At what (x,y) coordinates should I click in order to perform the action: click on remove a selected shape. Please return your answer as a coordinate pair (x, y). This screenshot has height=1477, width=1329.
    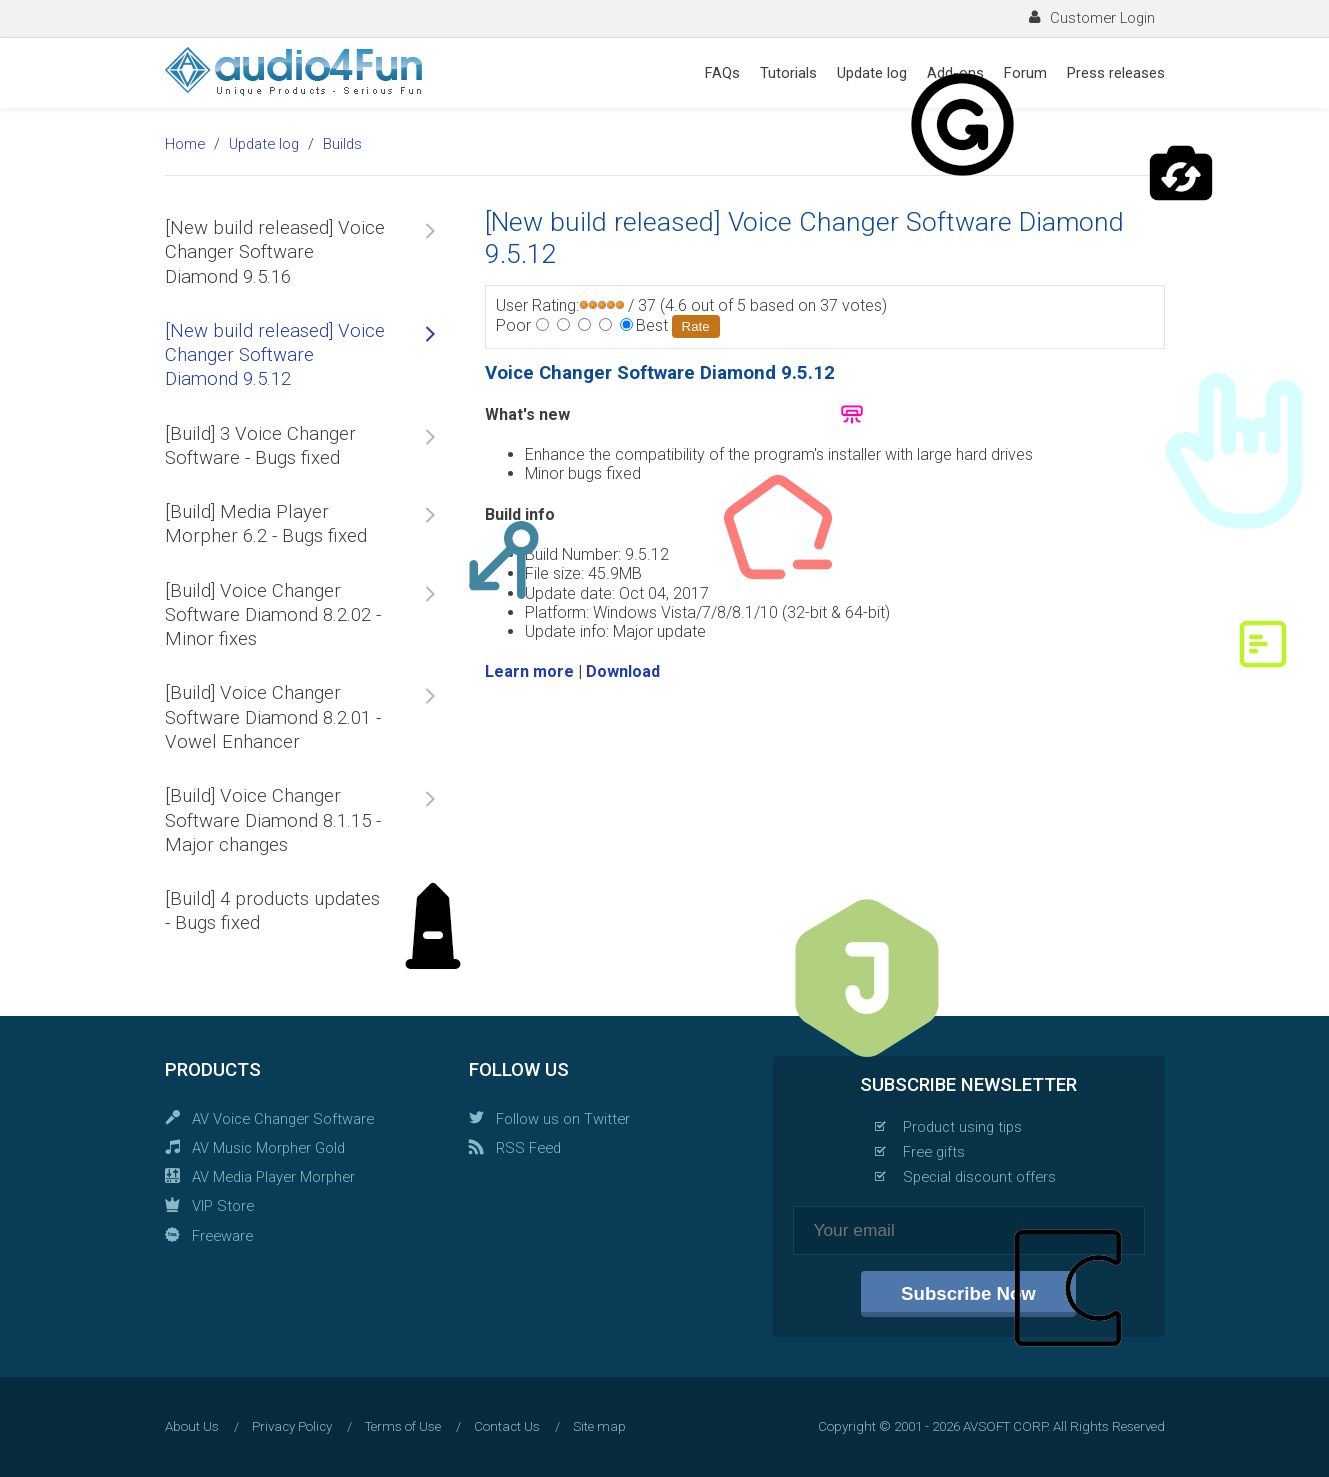
    Looking at the image, I should click on (778, 530).